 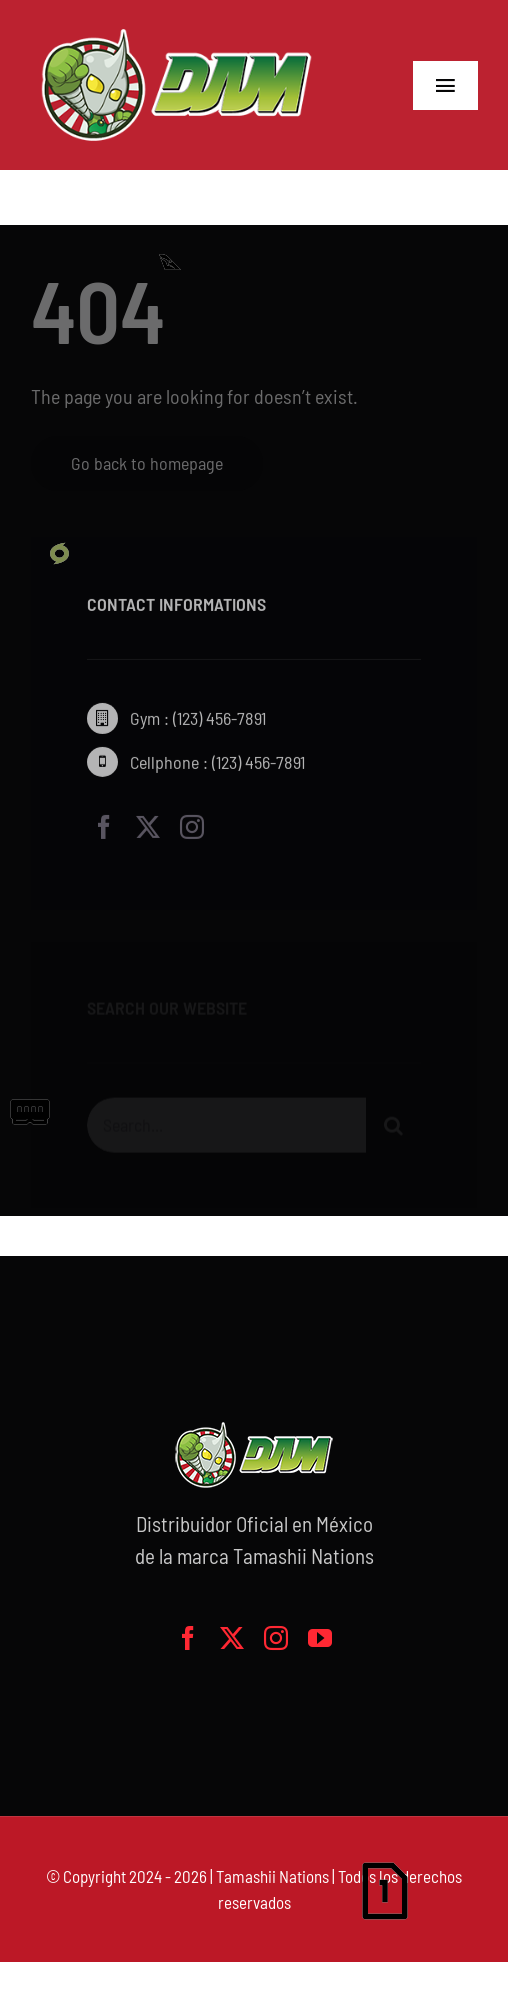 What do you see at coordinates (59, 553) in the screenshot?
I see `indicates typhoon or hurricane weather alert` at bounding box center [59, 553].